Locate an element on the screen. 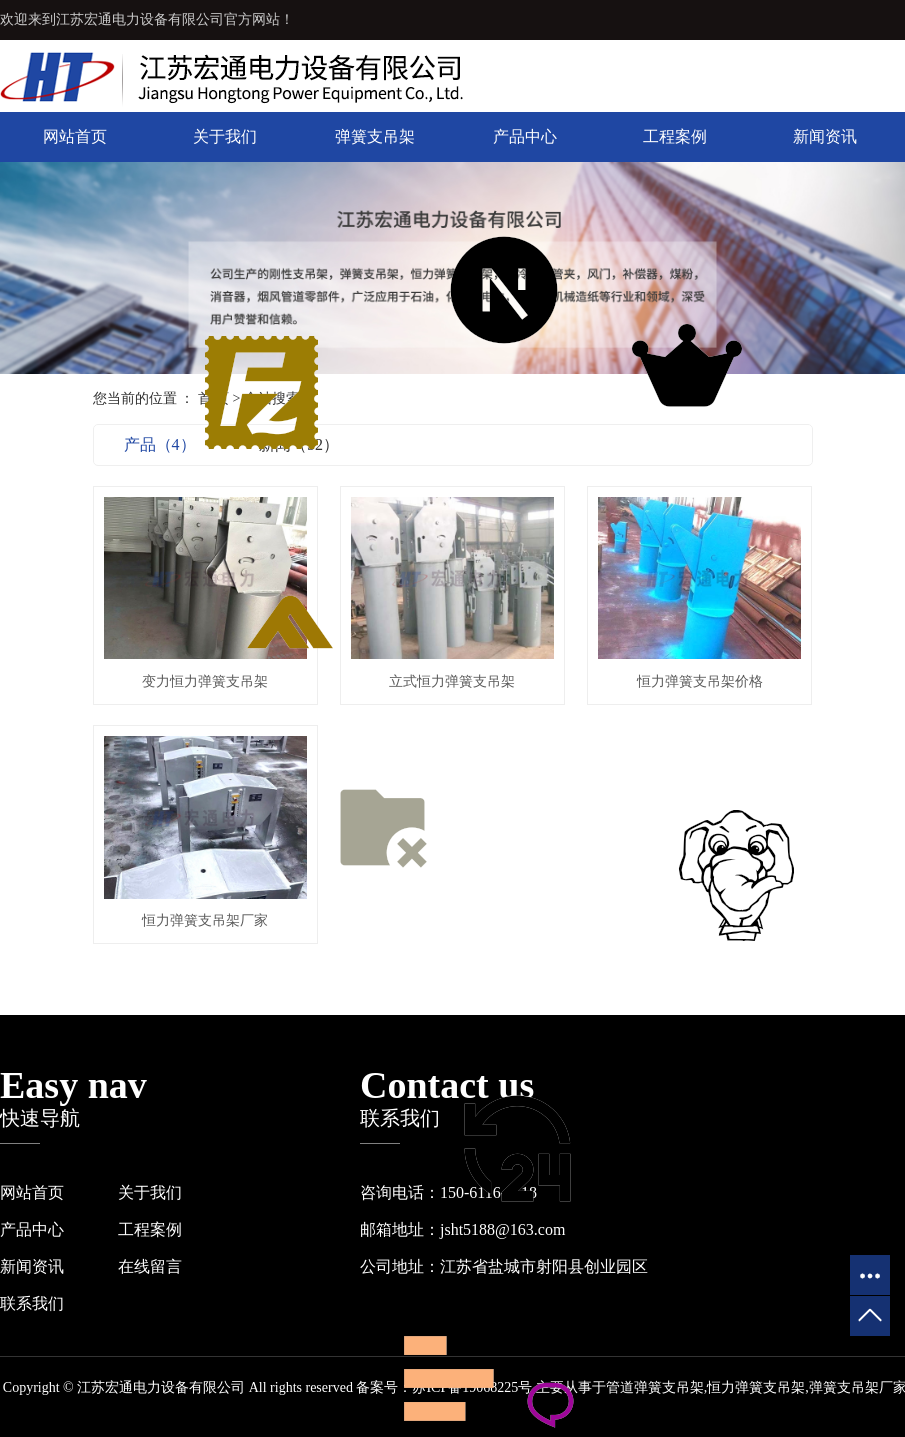 This screenshot has height=1437, width=905. Next.js framework logo is located at coordinates (504, 290).